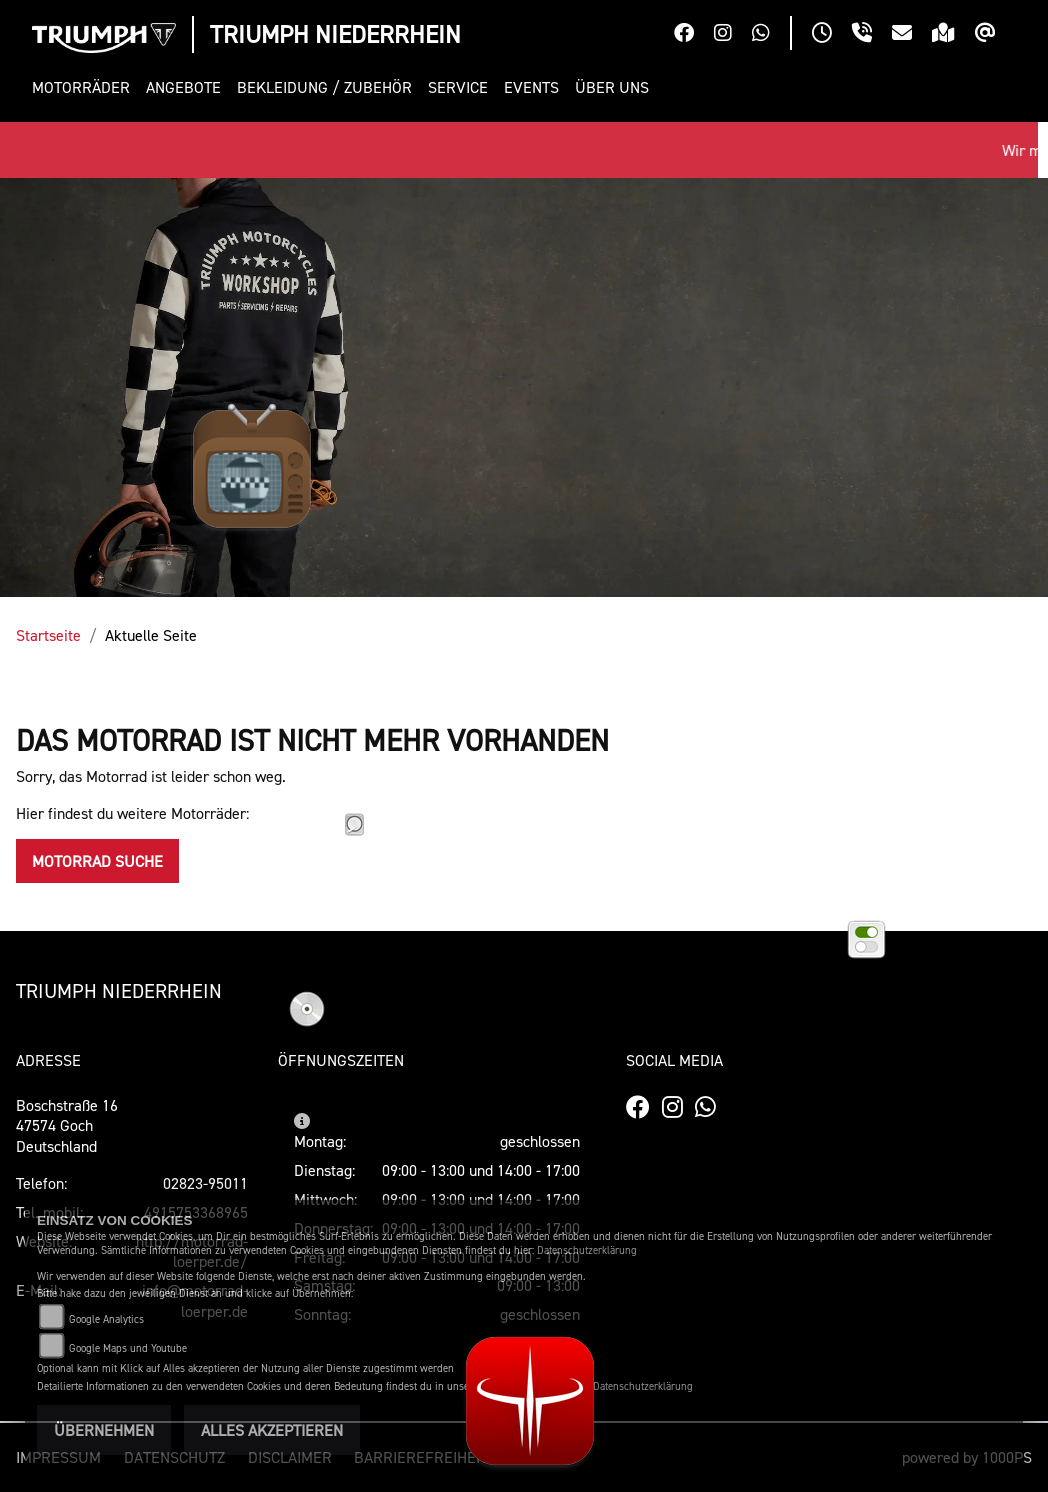  I want to click on launch ioquake3 game engine, so click(530, 1401).